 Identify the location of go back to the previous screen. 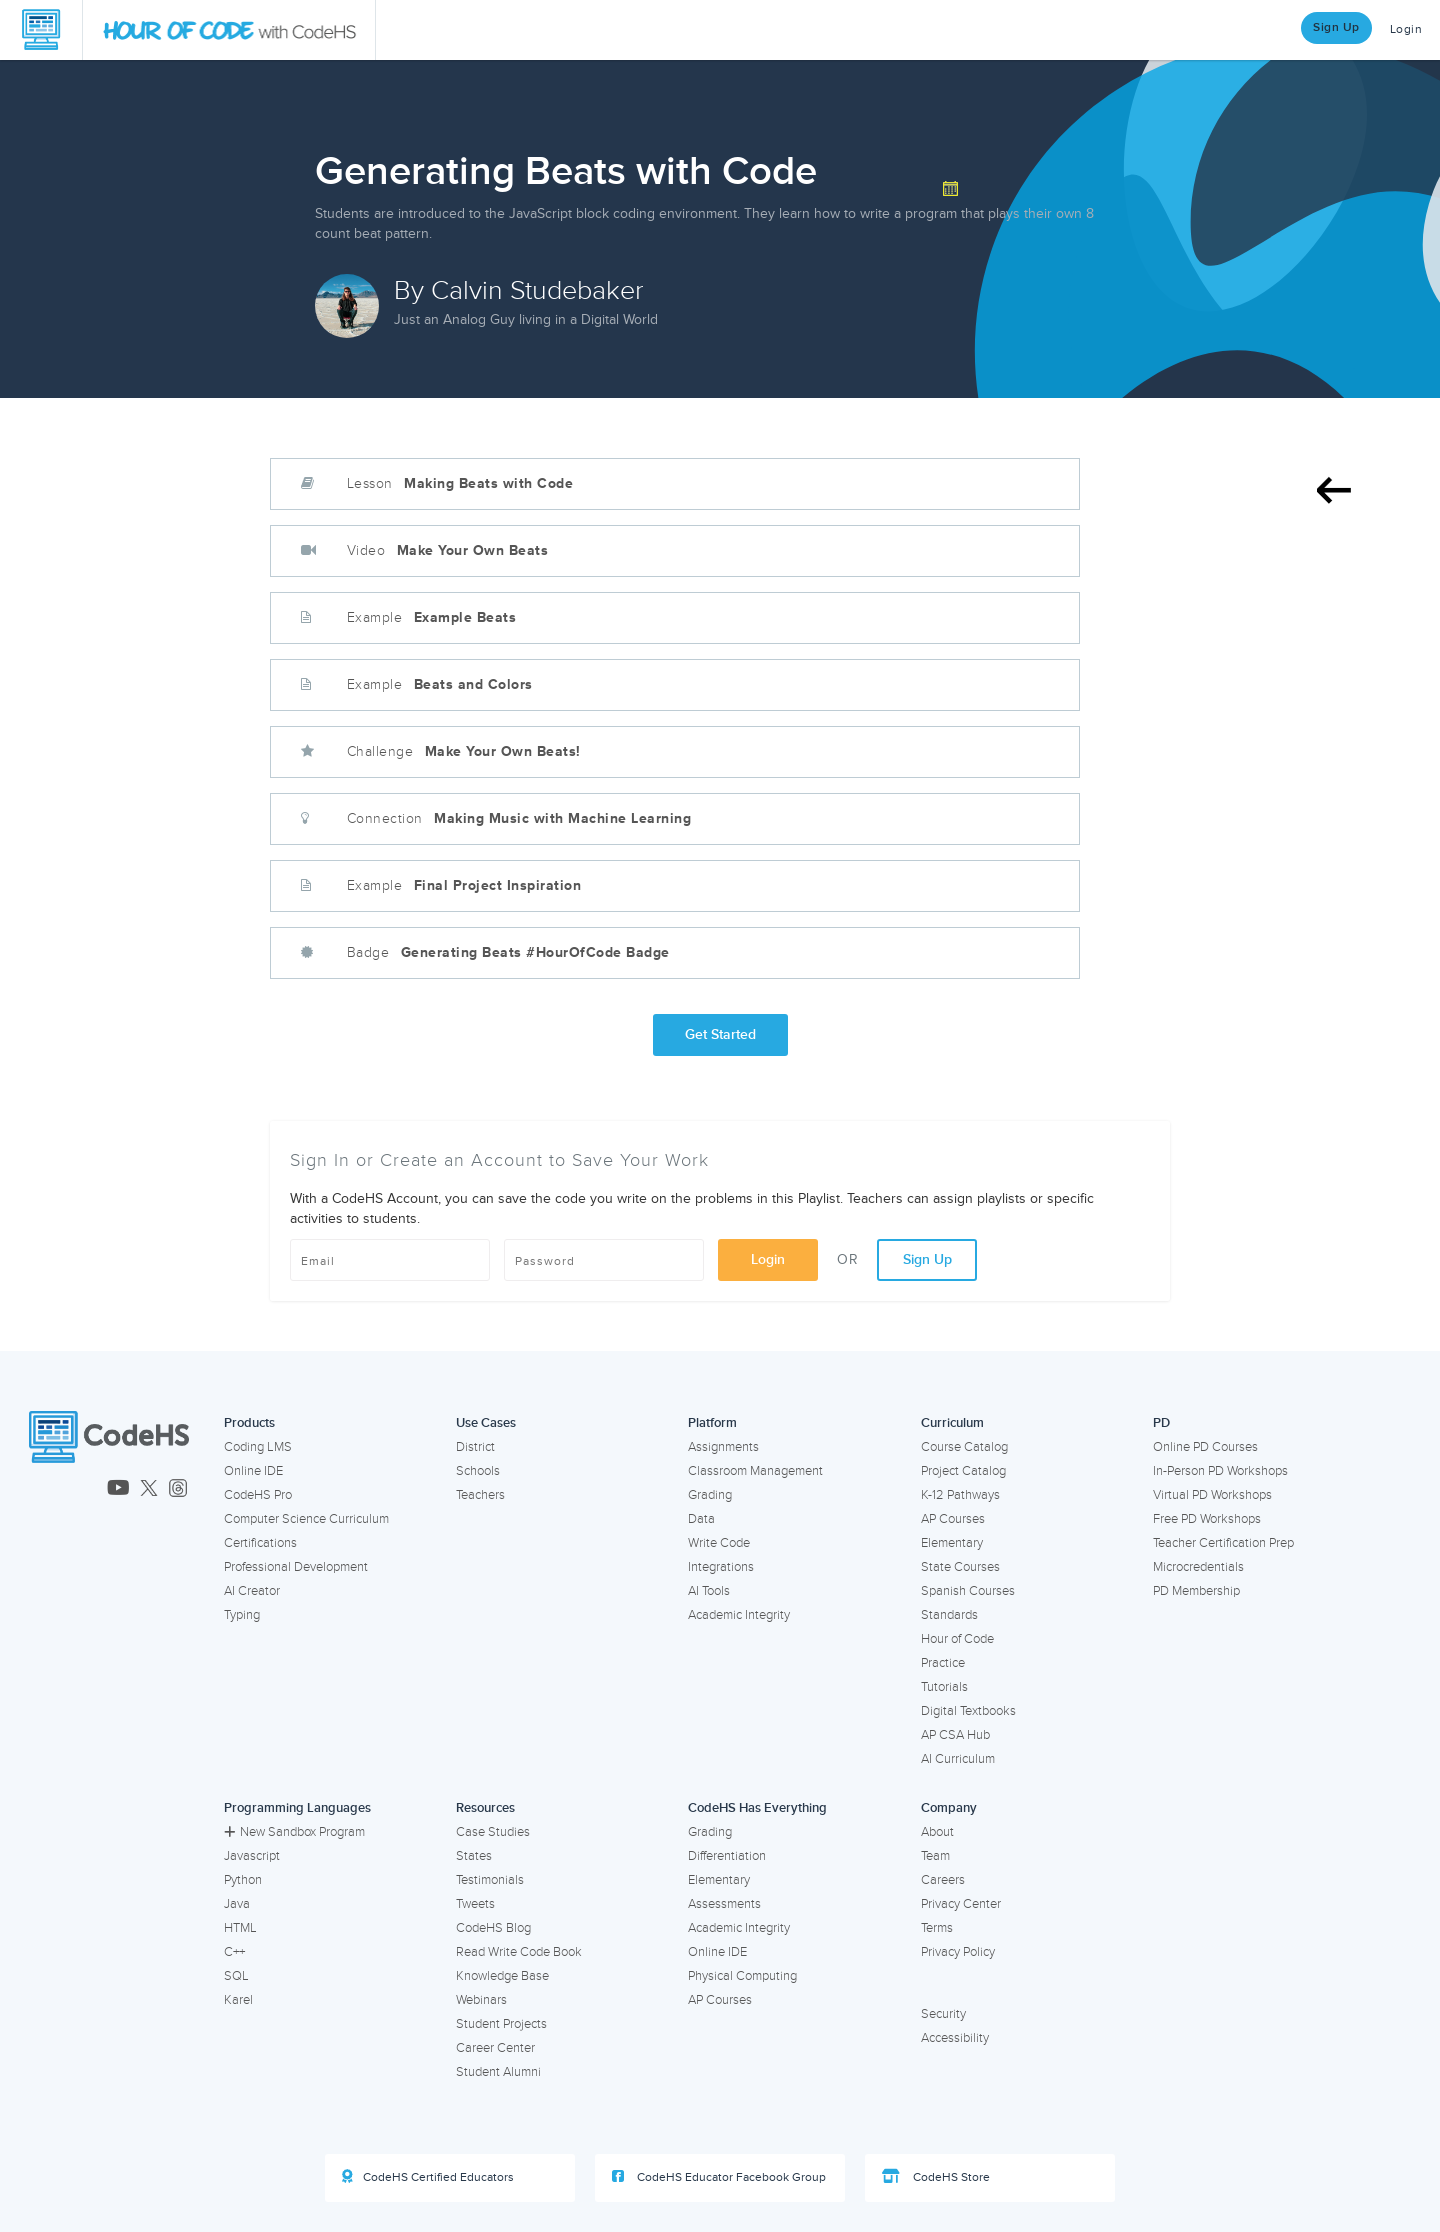
(1336, 491).